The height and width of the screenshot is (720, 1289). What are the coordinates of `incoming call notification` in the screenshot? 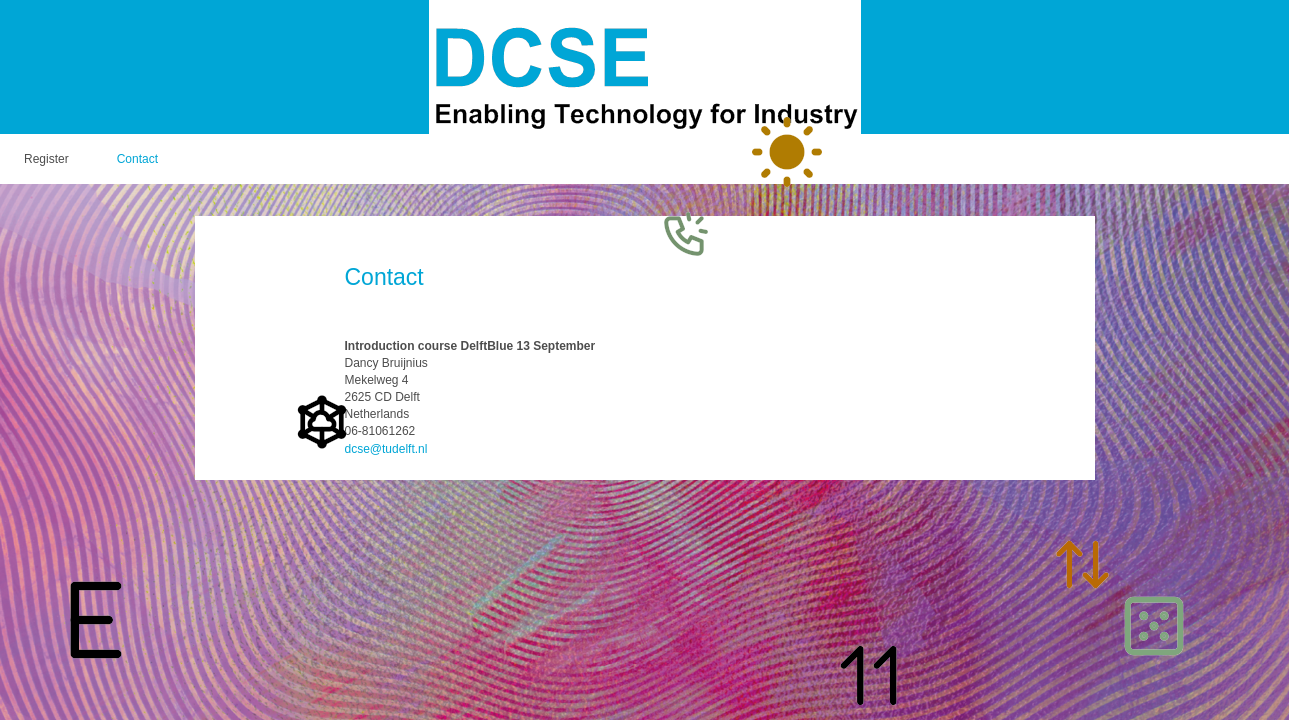 It's located at (685, 235).